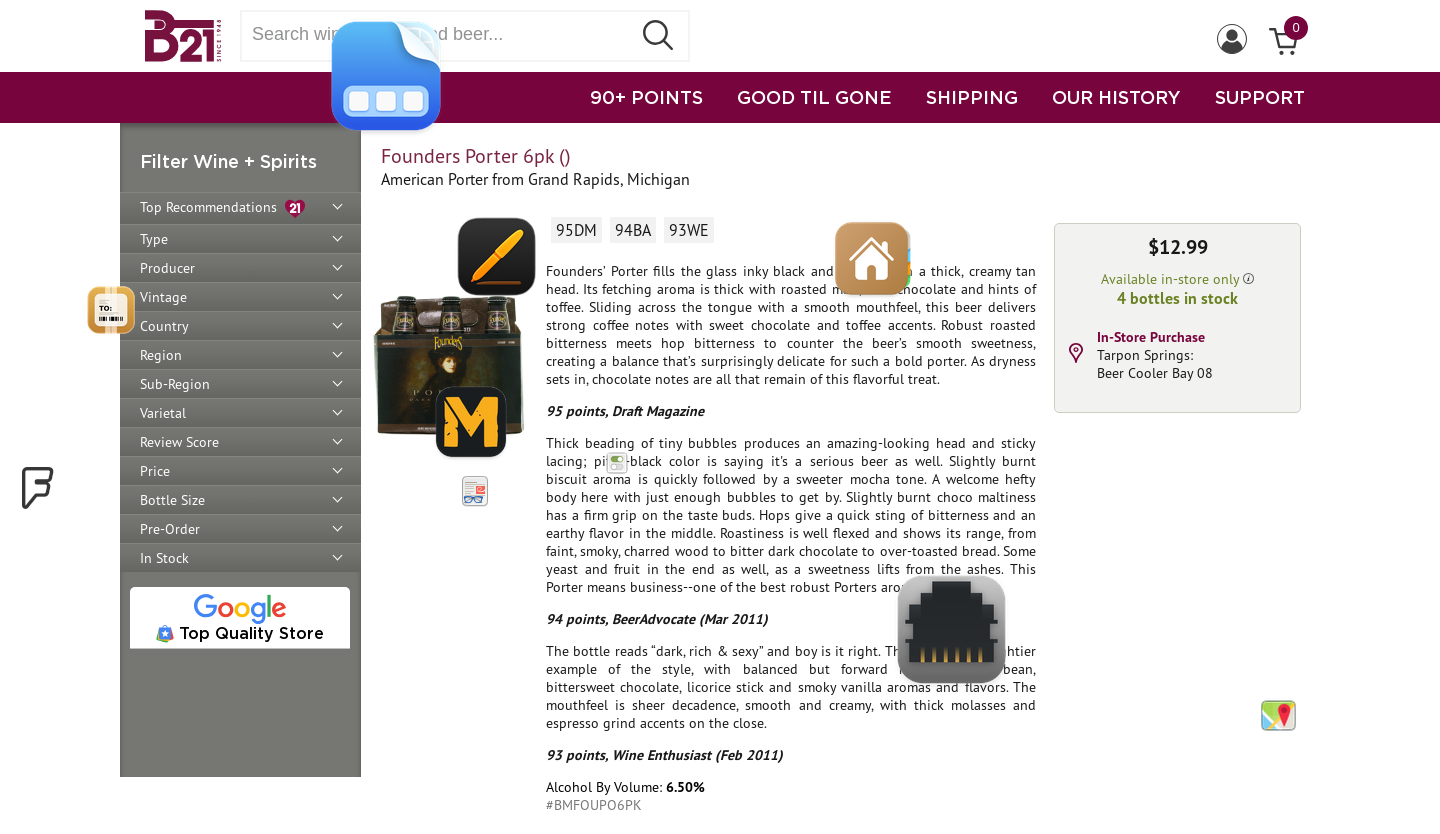 The image size is (1440, 834). Describe the element at coordinates (471, 422) in the screenshot. I see `launch Metro: Last Light game` at that location.